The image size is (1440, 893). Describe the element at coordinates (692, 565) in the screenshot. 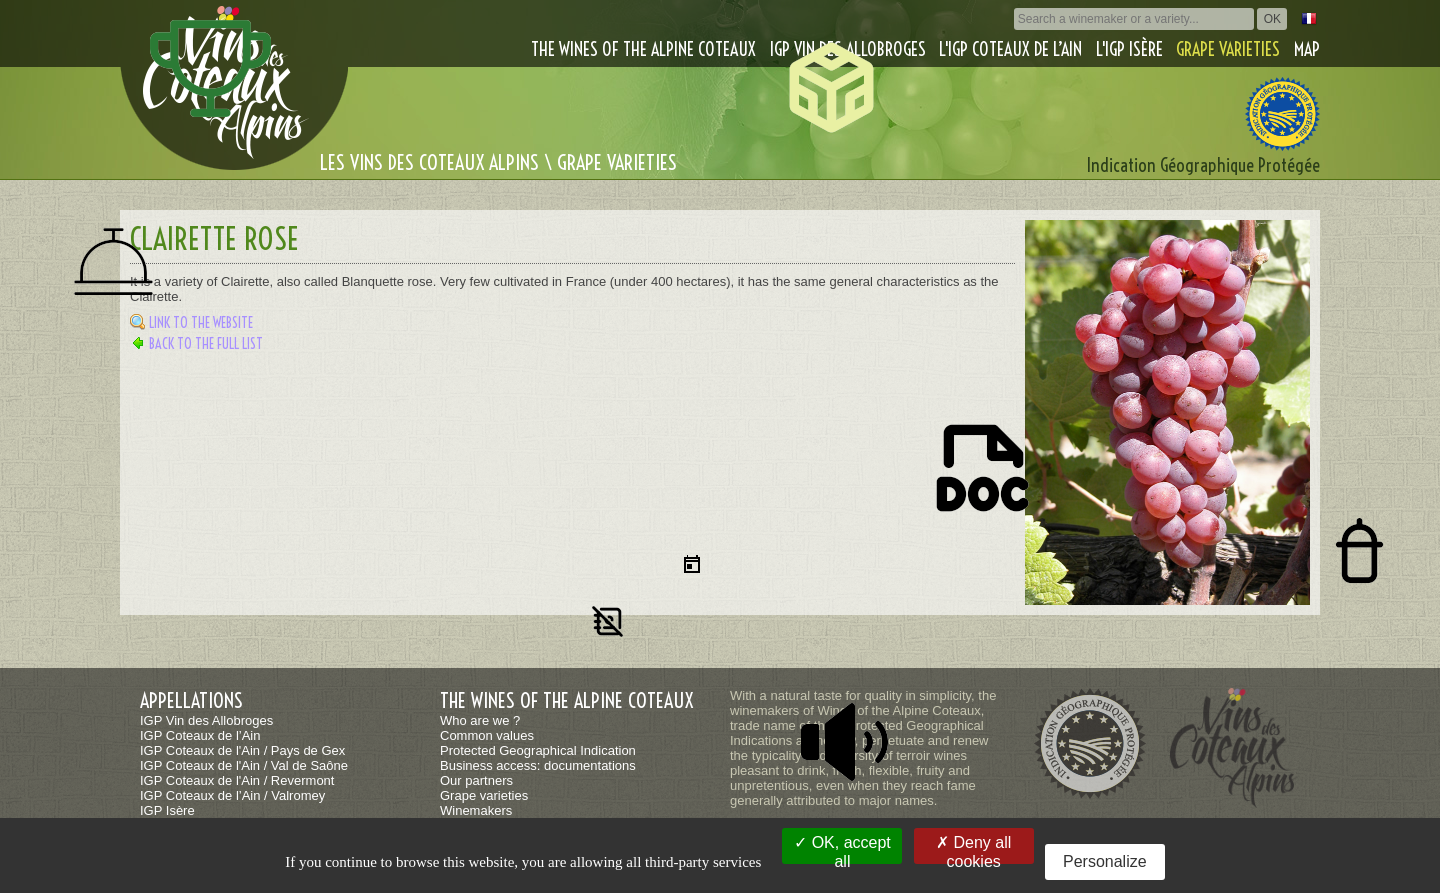

I see `view today's date or events` at that location.